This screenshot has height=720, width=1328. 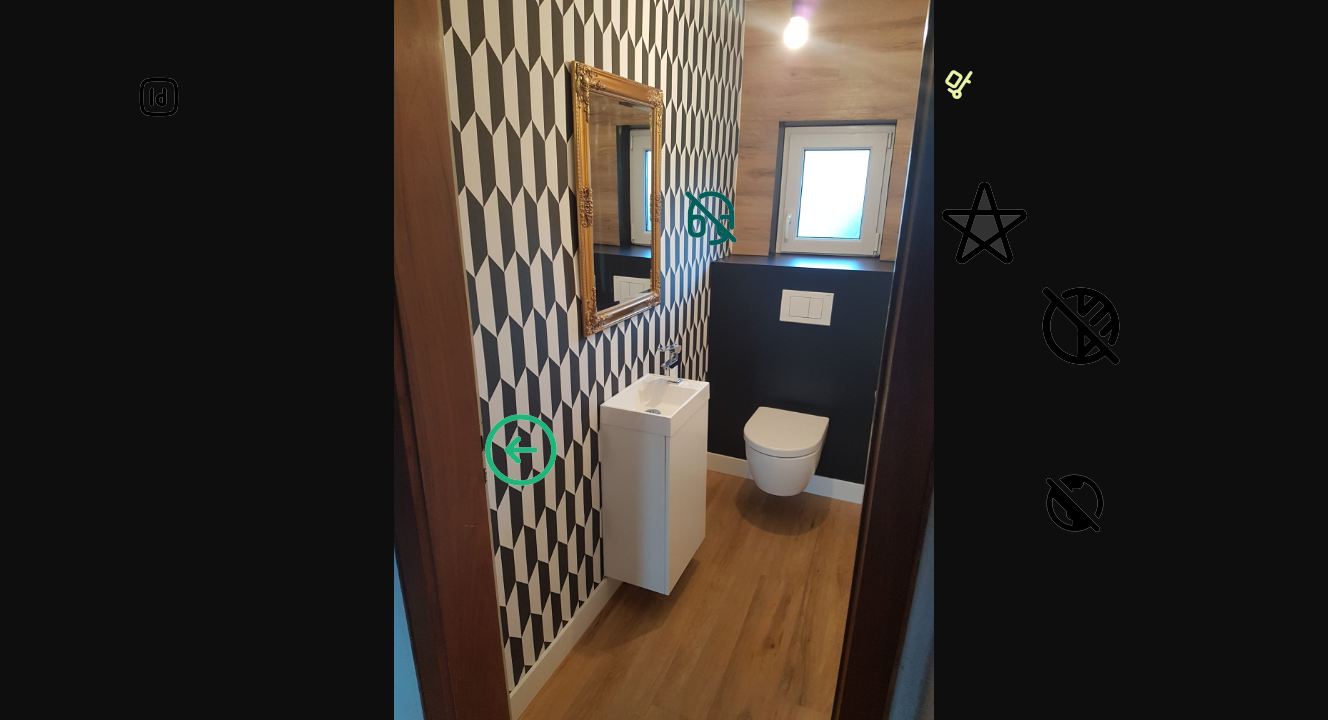 I want to click on go back to the previous screen, so click(x=521, y=450).